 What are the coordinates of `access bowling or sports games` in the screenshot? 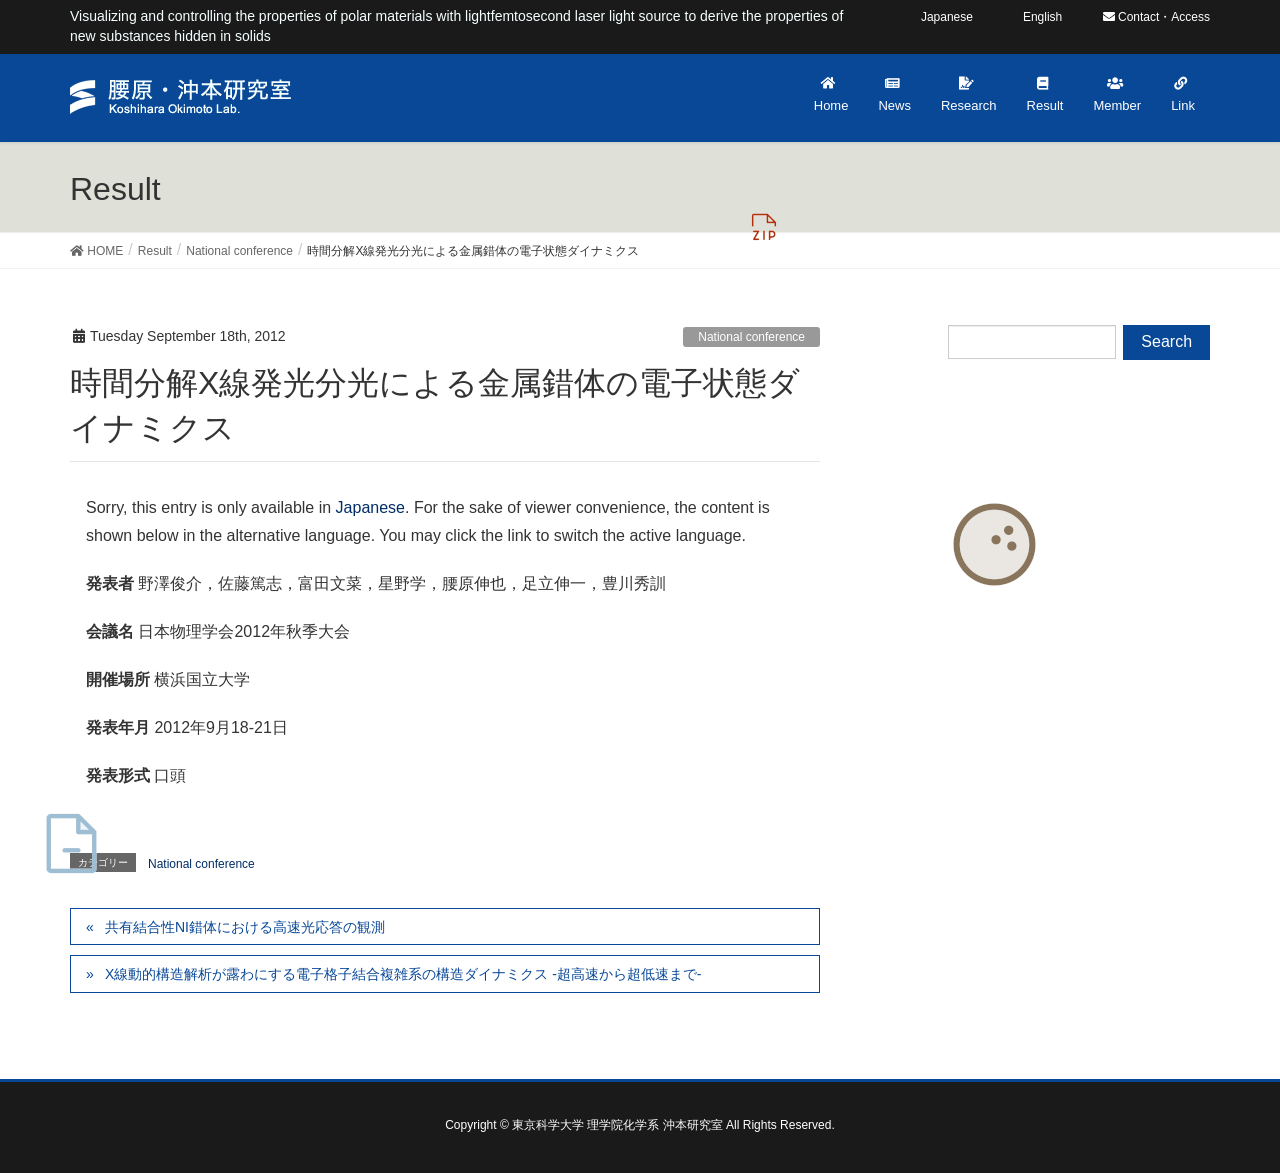 It's located at (994, 544).